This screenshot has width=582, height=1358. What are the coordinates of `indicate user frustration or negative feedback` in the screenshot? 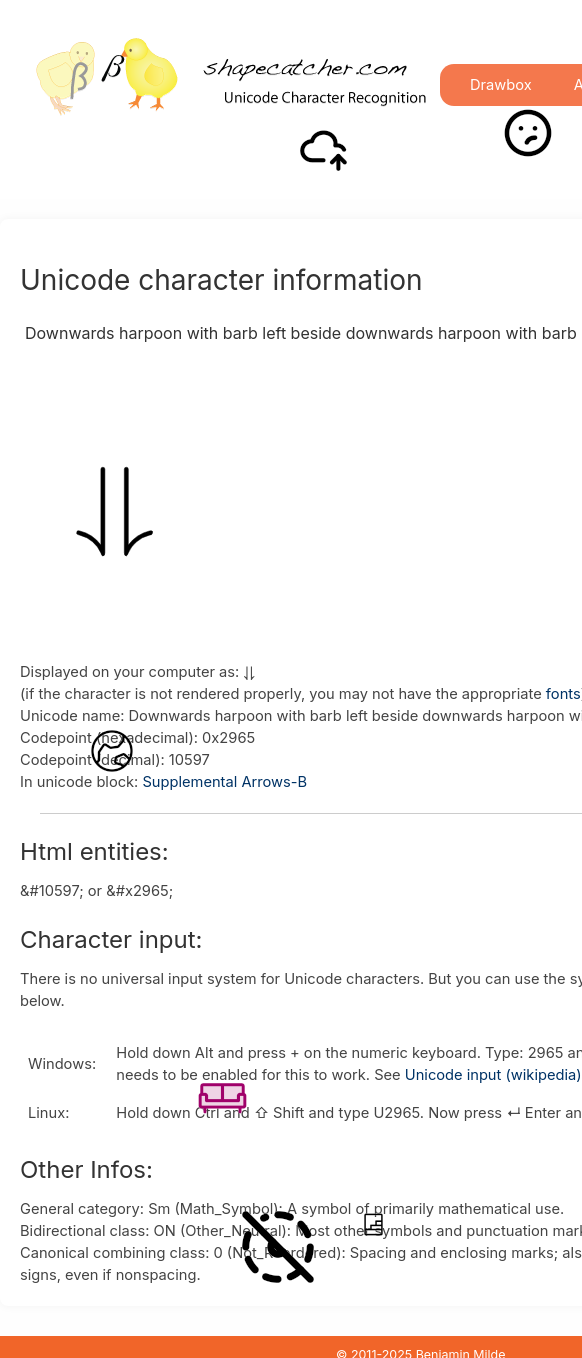 It's located at (528, 133).